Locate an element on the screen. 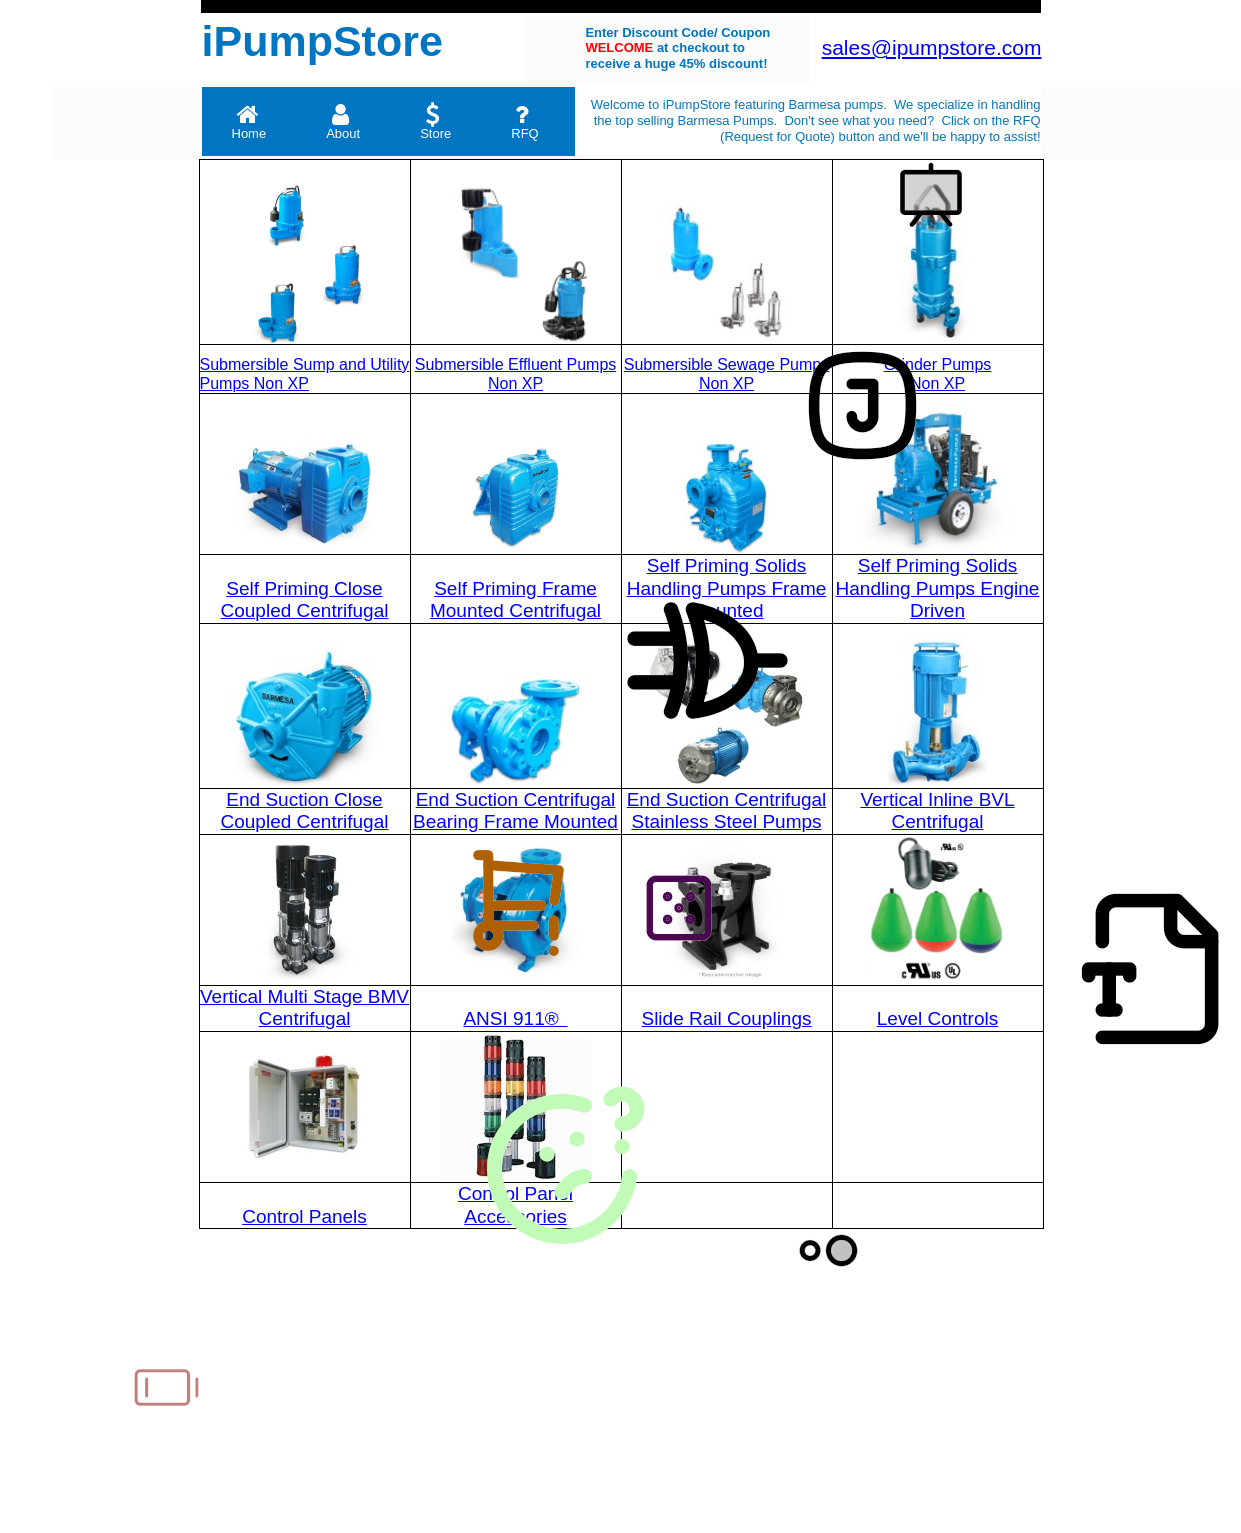  text or document file type is located at coordinates (1157, 969).